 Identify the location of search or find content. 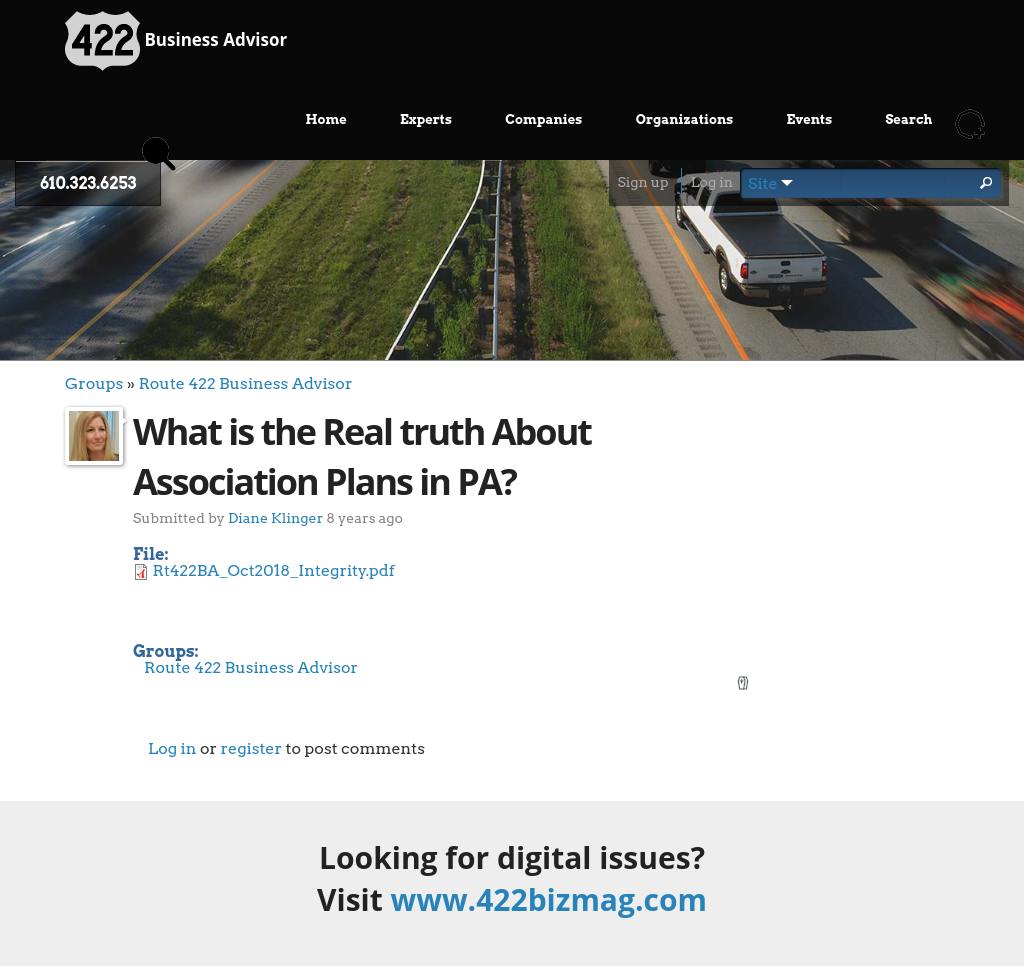
(159, 154).